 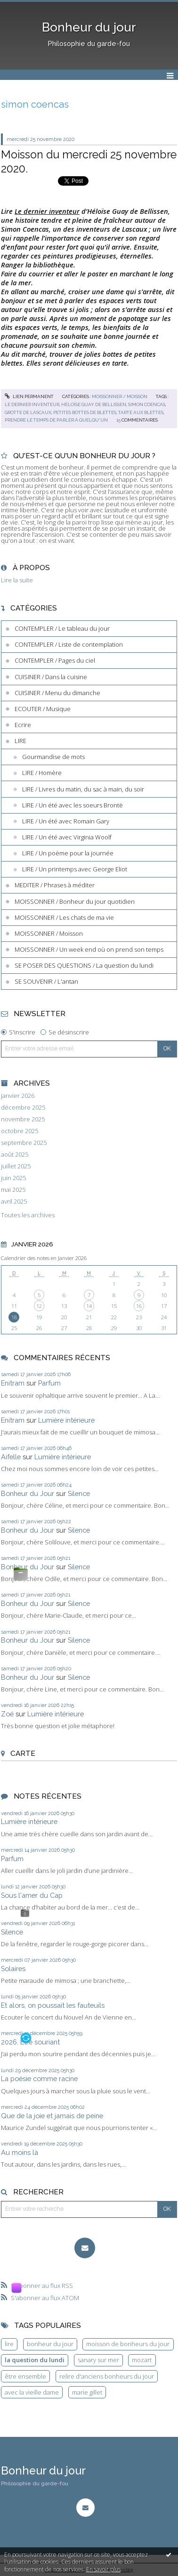 I want to click on open your downloads folder, so click(x=25, y=1913).